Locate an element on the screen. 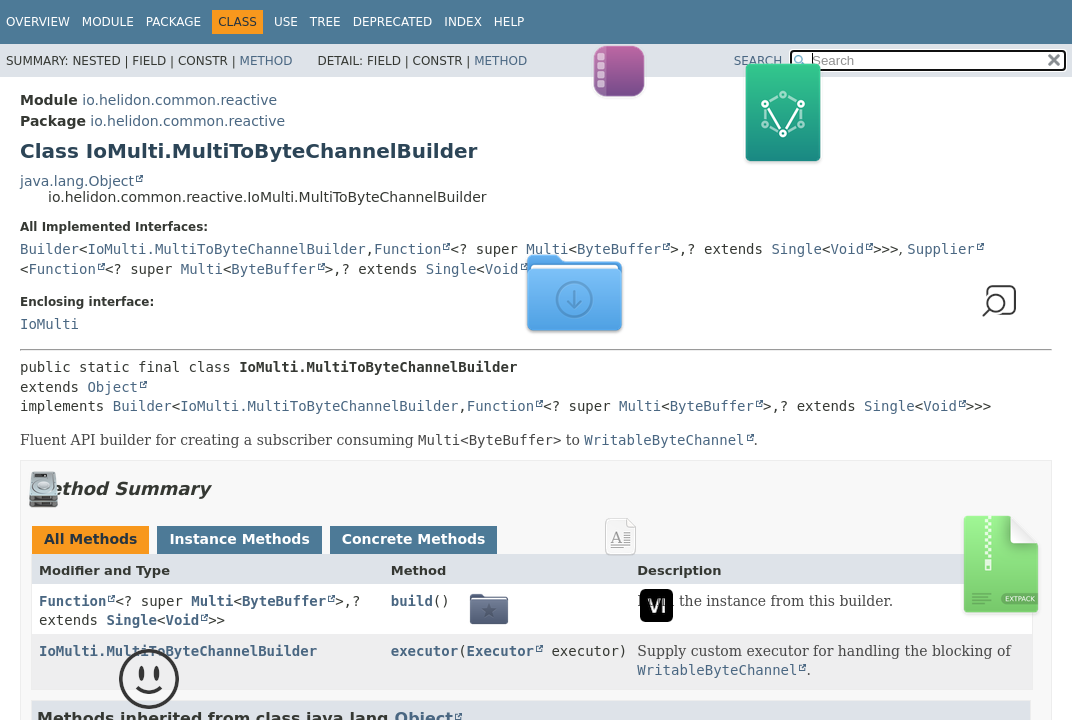 The image size is (1072, 720). vector graphics template file is located at coordinates (783, 114).